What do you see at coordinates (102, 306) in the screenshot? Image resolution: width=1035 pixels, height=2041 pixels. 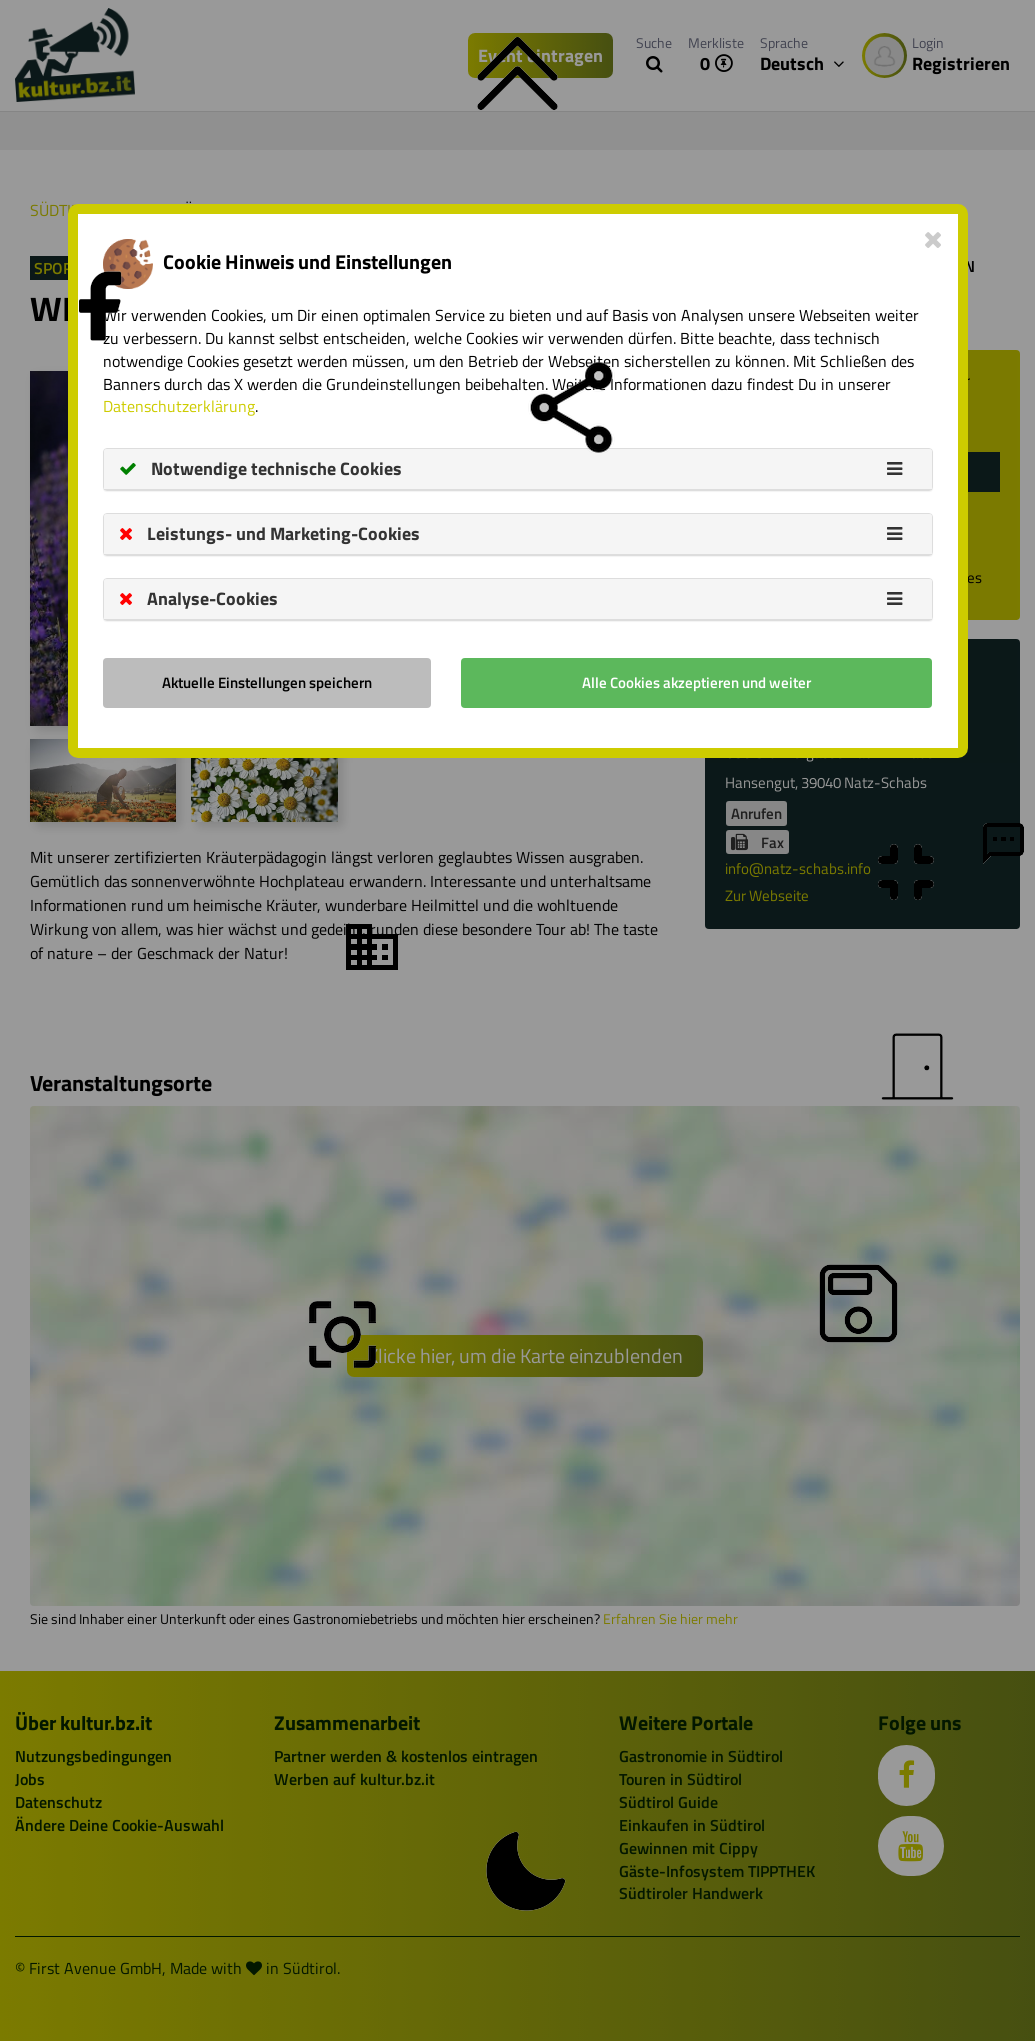 I see `open Facebook app` at bounding box center [102, 306].